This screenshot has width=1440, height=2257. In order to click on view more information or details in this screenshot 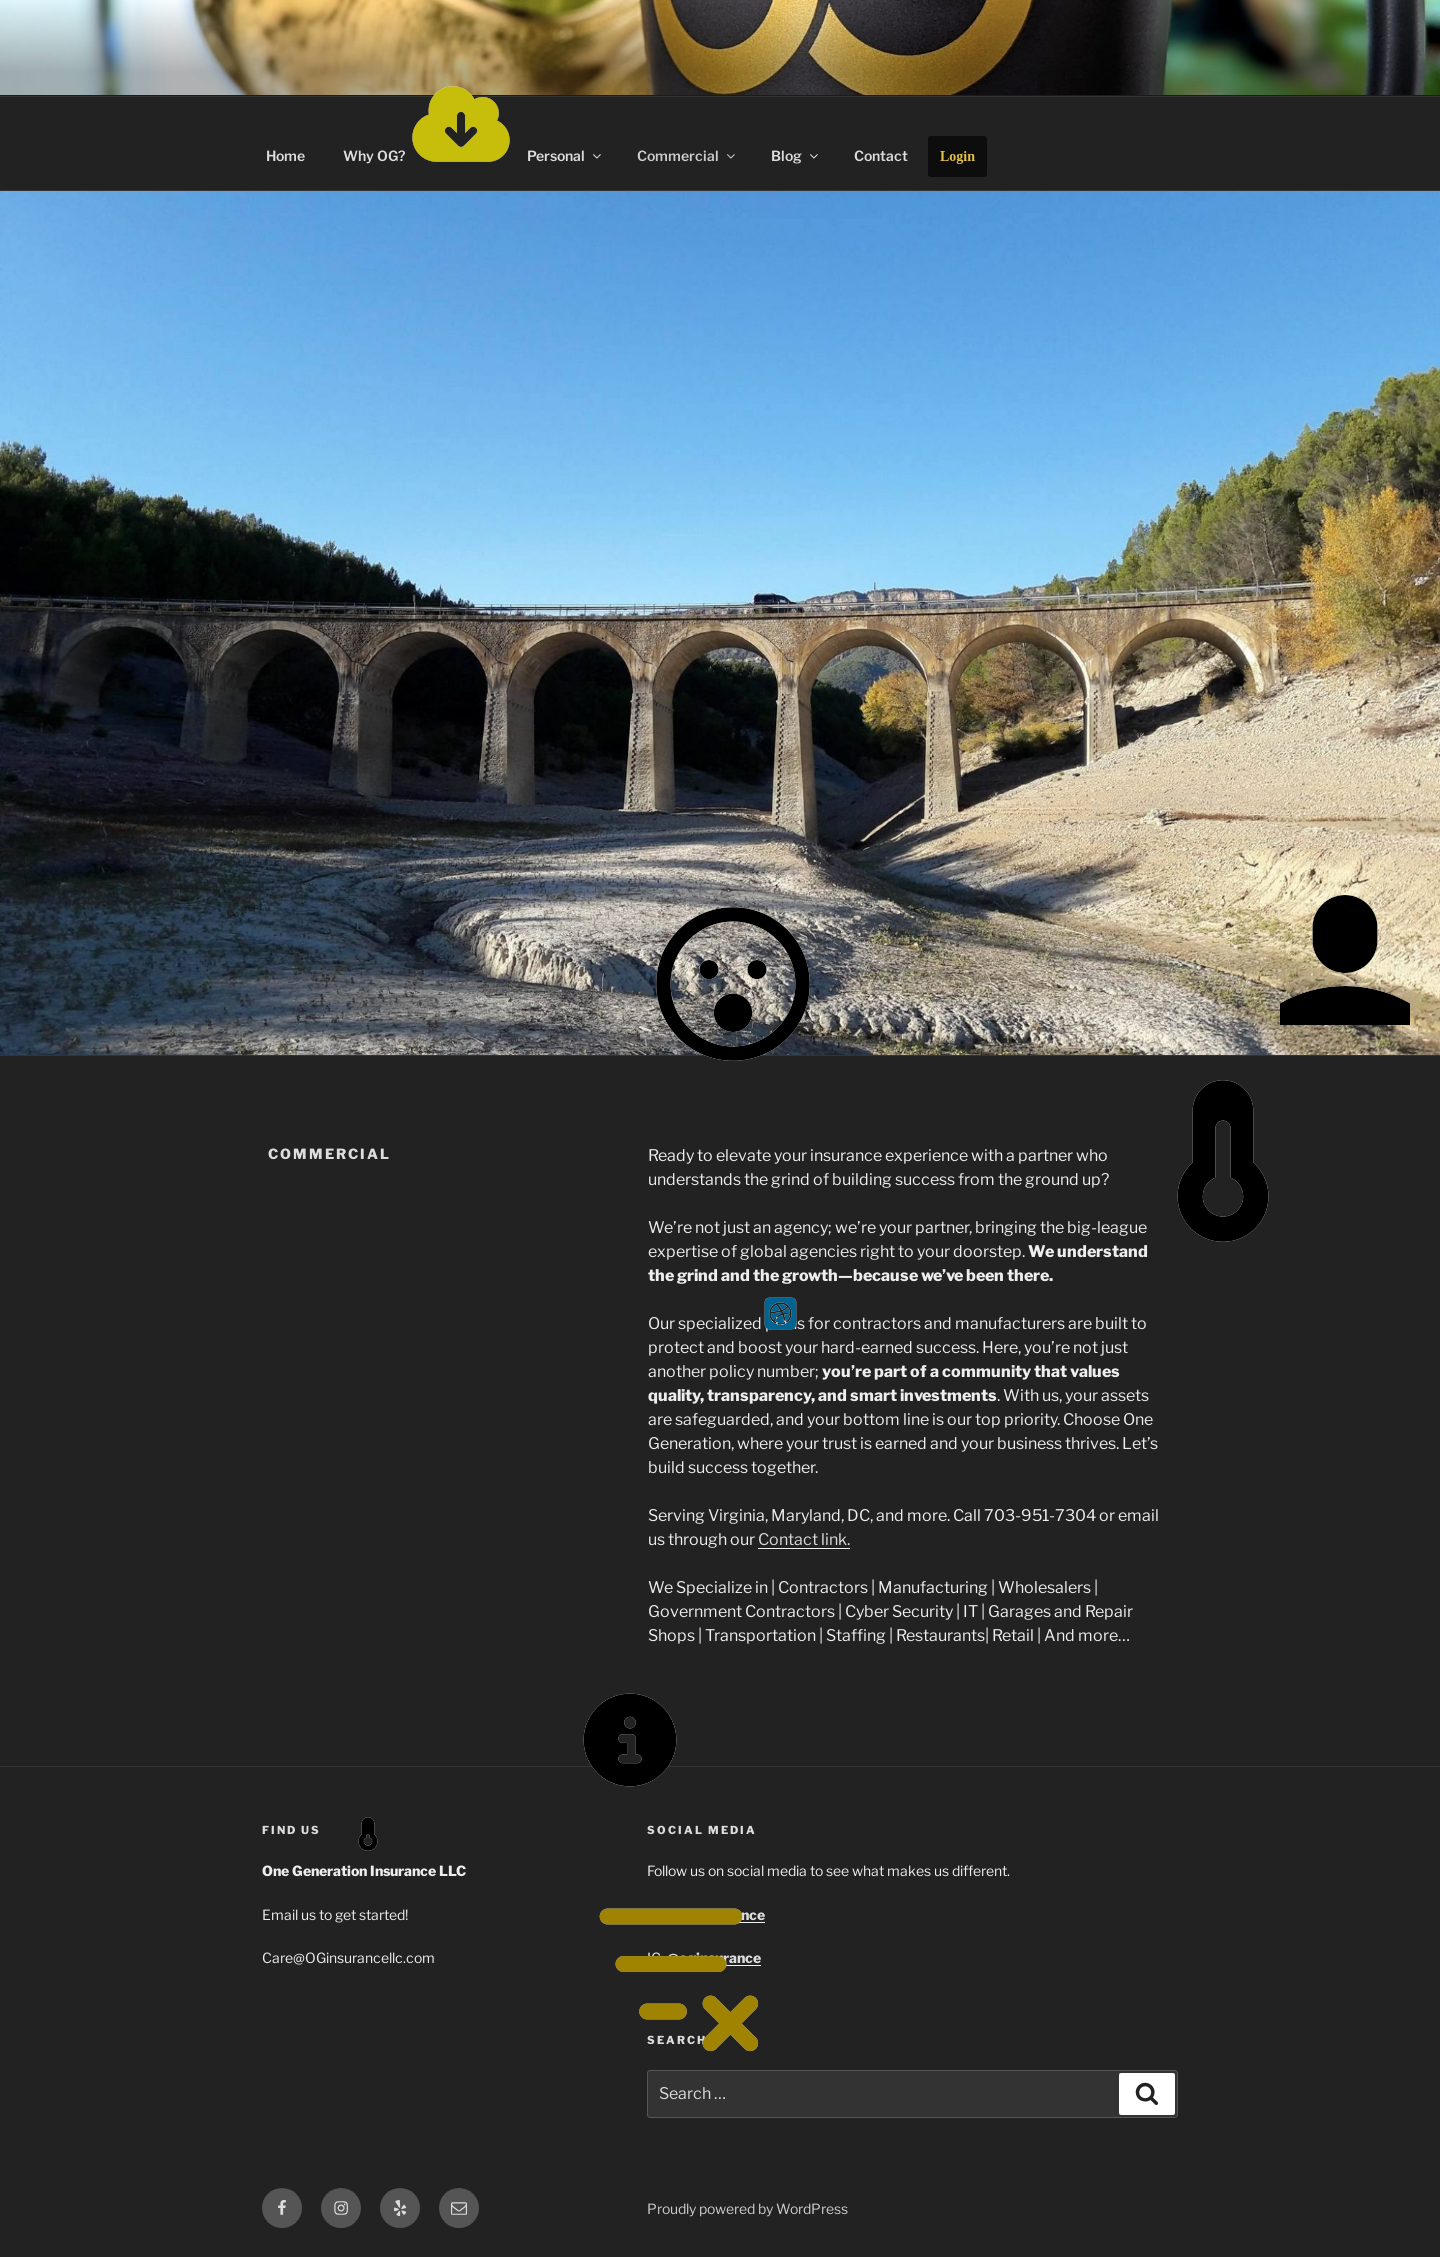, I will do `click(630, 1740)`.